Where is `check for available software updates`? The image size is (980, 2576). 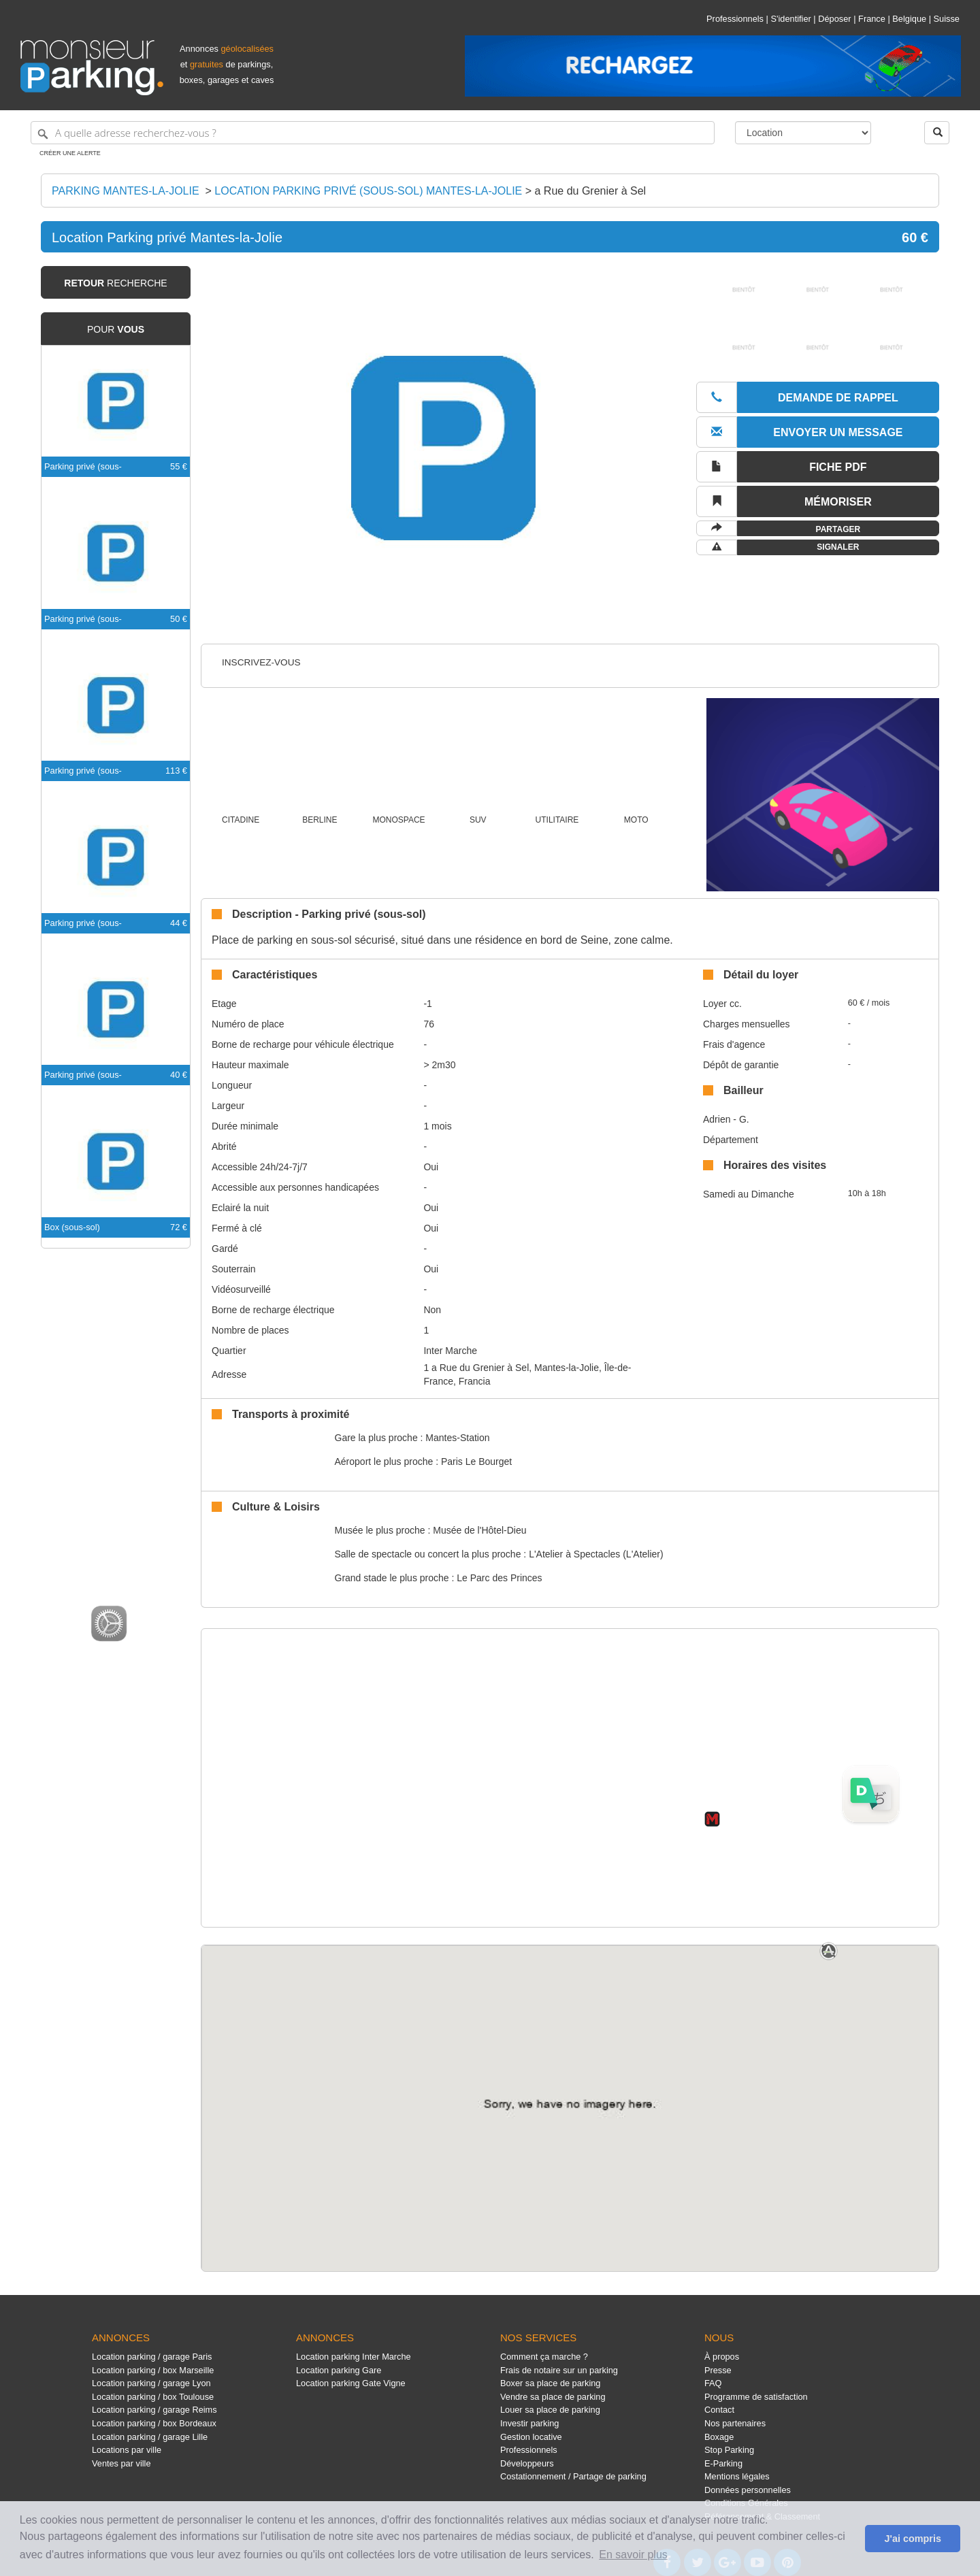 check for available software updates is located at coordinates (828, 1951).